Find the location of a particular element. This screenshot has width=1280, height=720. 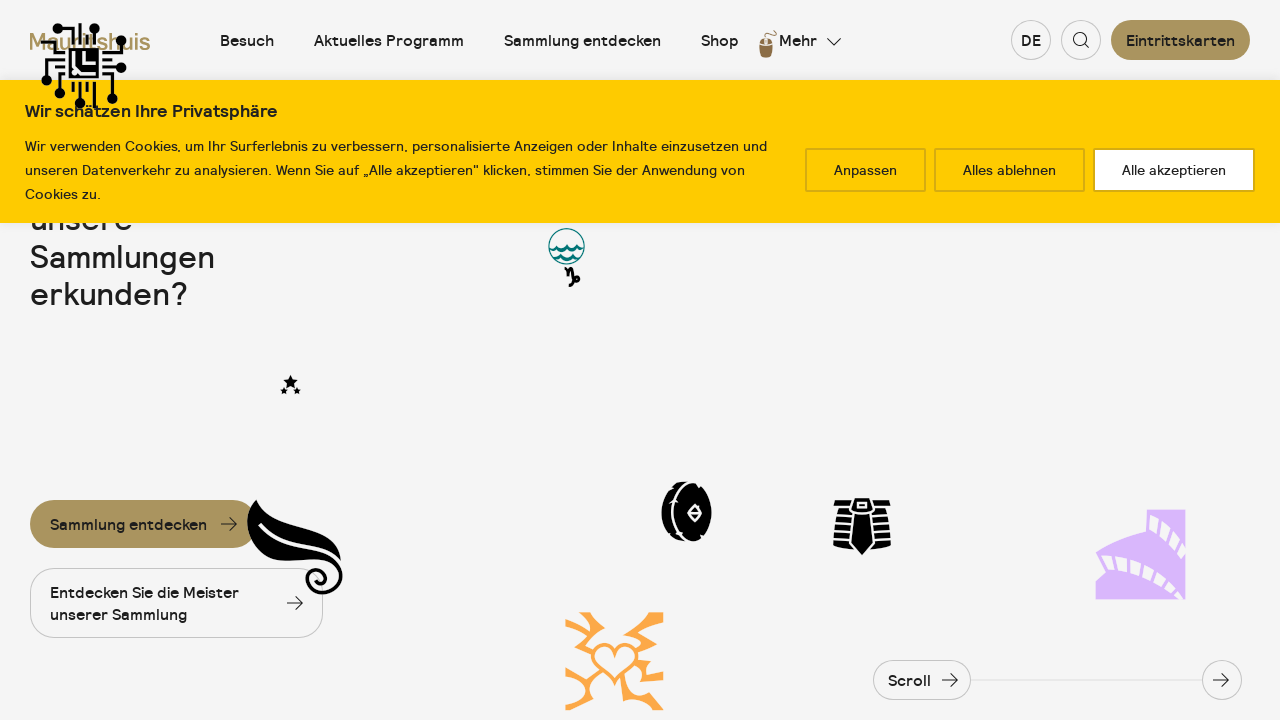

indicates ocean or maritime game mode is located at coordinates (566, 246).